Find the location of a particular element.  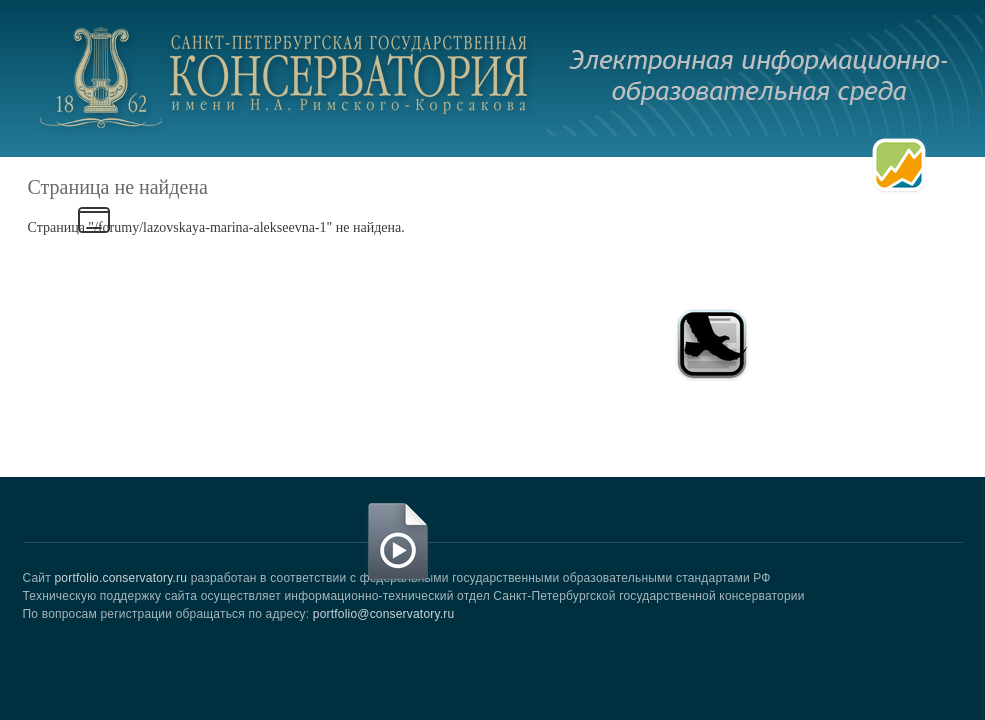

access desktop preferences or display settings is located at coordinates (94, 221).